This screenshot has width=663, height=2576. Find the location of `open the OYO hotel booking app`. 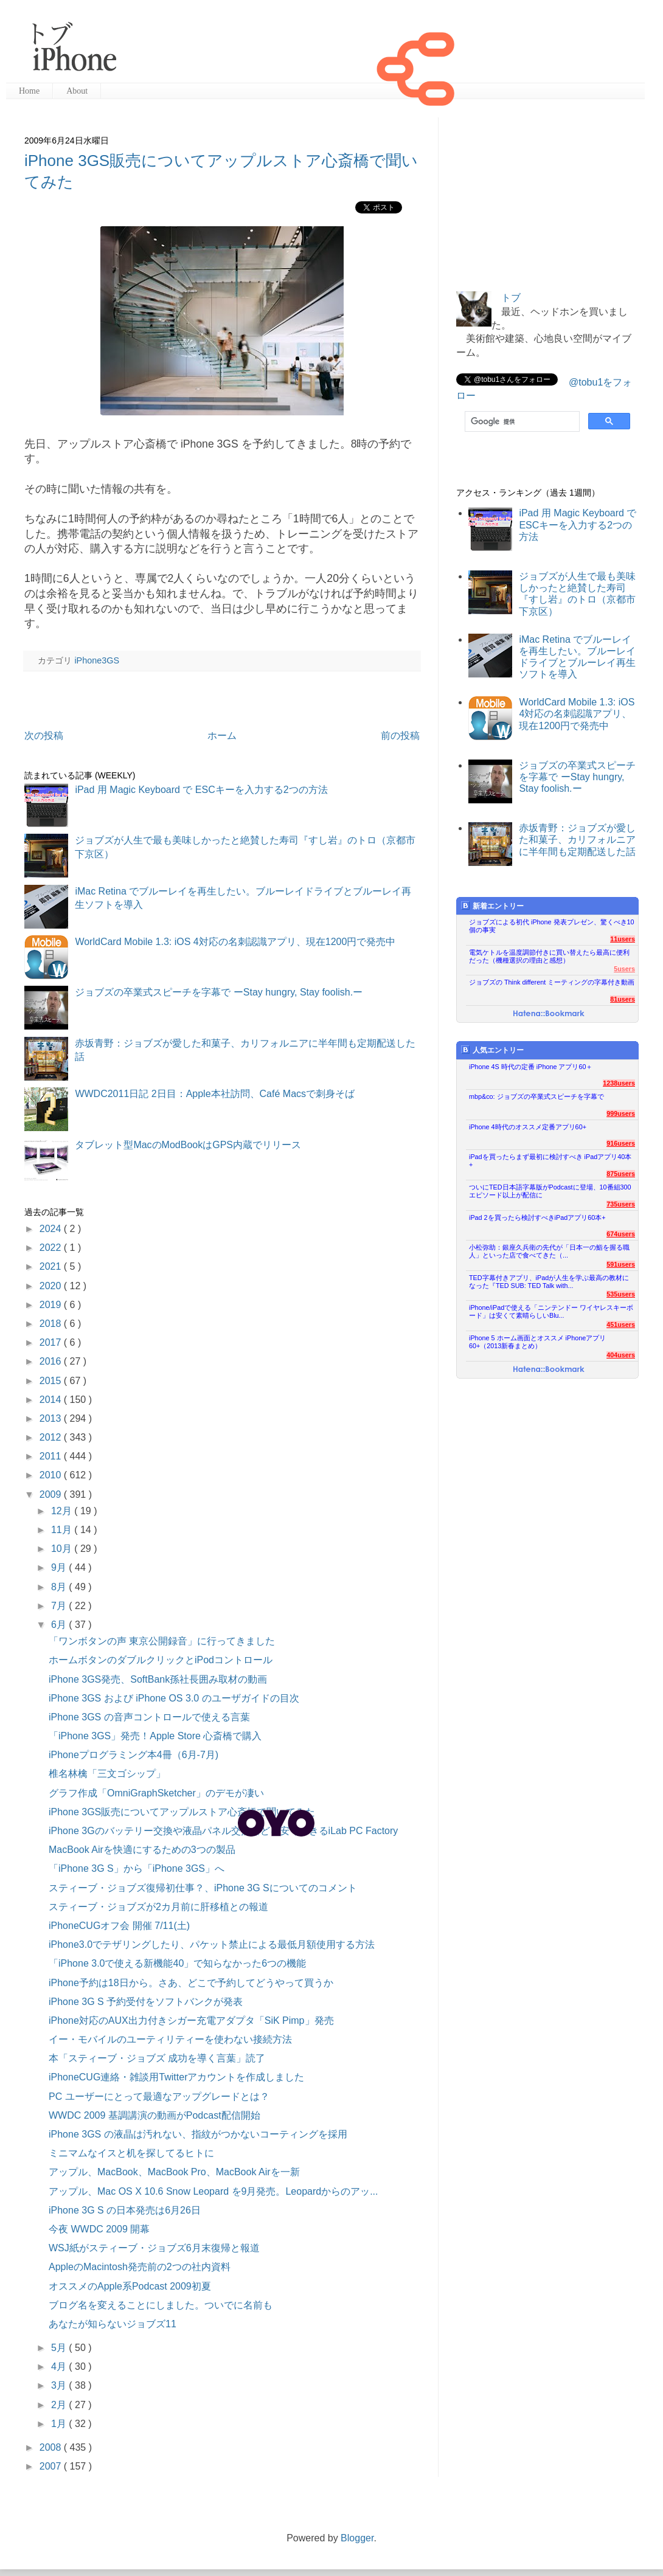

open the OYO hotel booking app is located at coordinates (276, 1823).